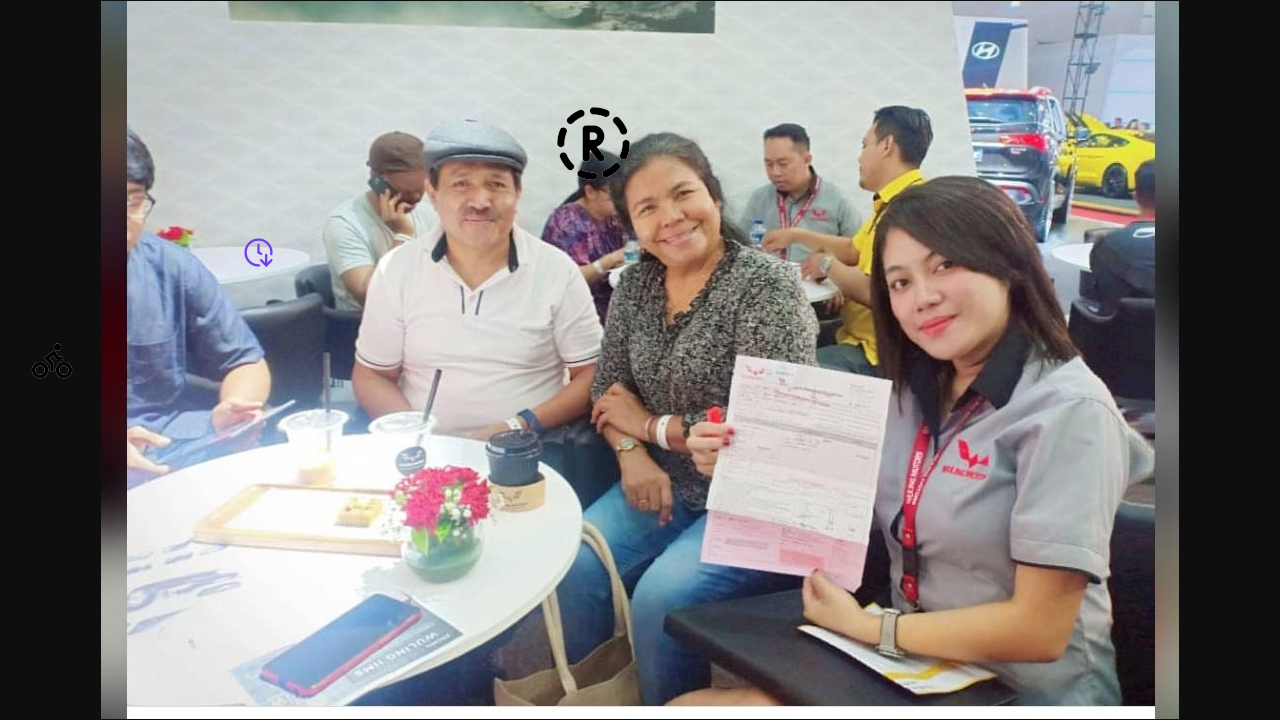  Describe the element at coordinates (258, 252) in the screenshot. I see `download history or past activity` at that location.